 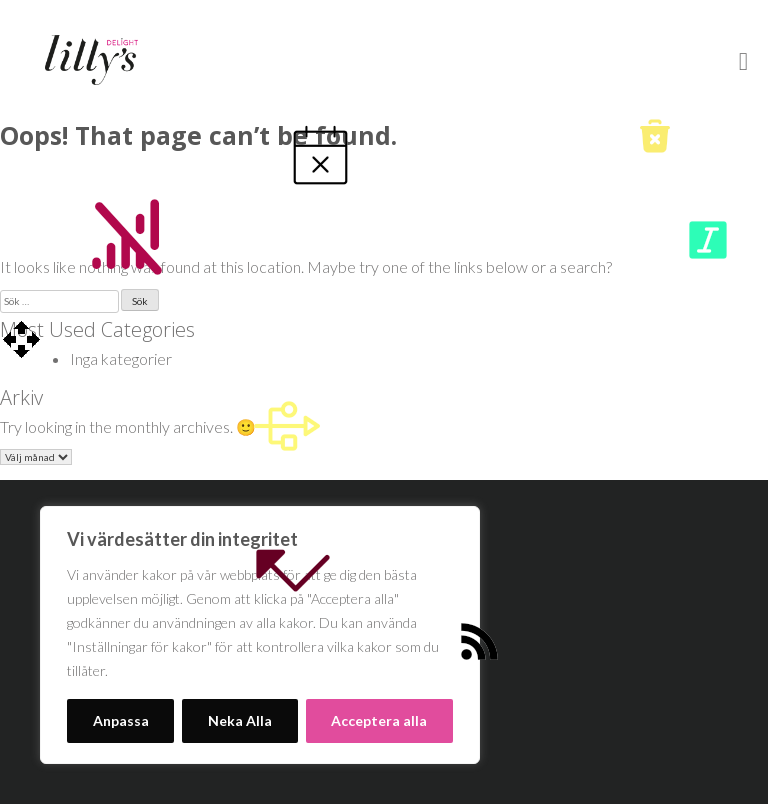 What do you see at coordinates (479, 641) in the screenshot?
I see `subscribe to RSS feed` at bounding box center [479, 641].